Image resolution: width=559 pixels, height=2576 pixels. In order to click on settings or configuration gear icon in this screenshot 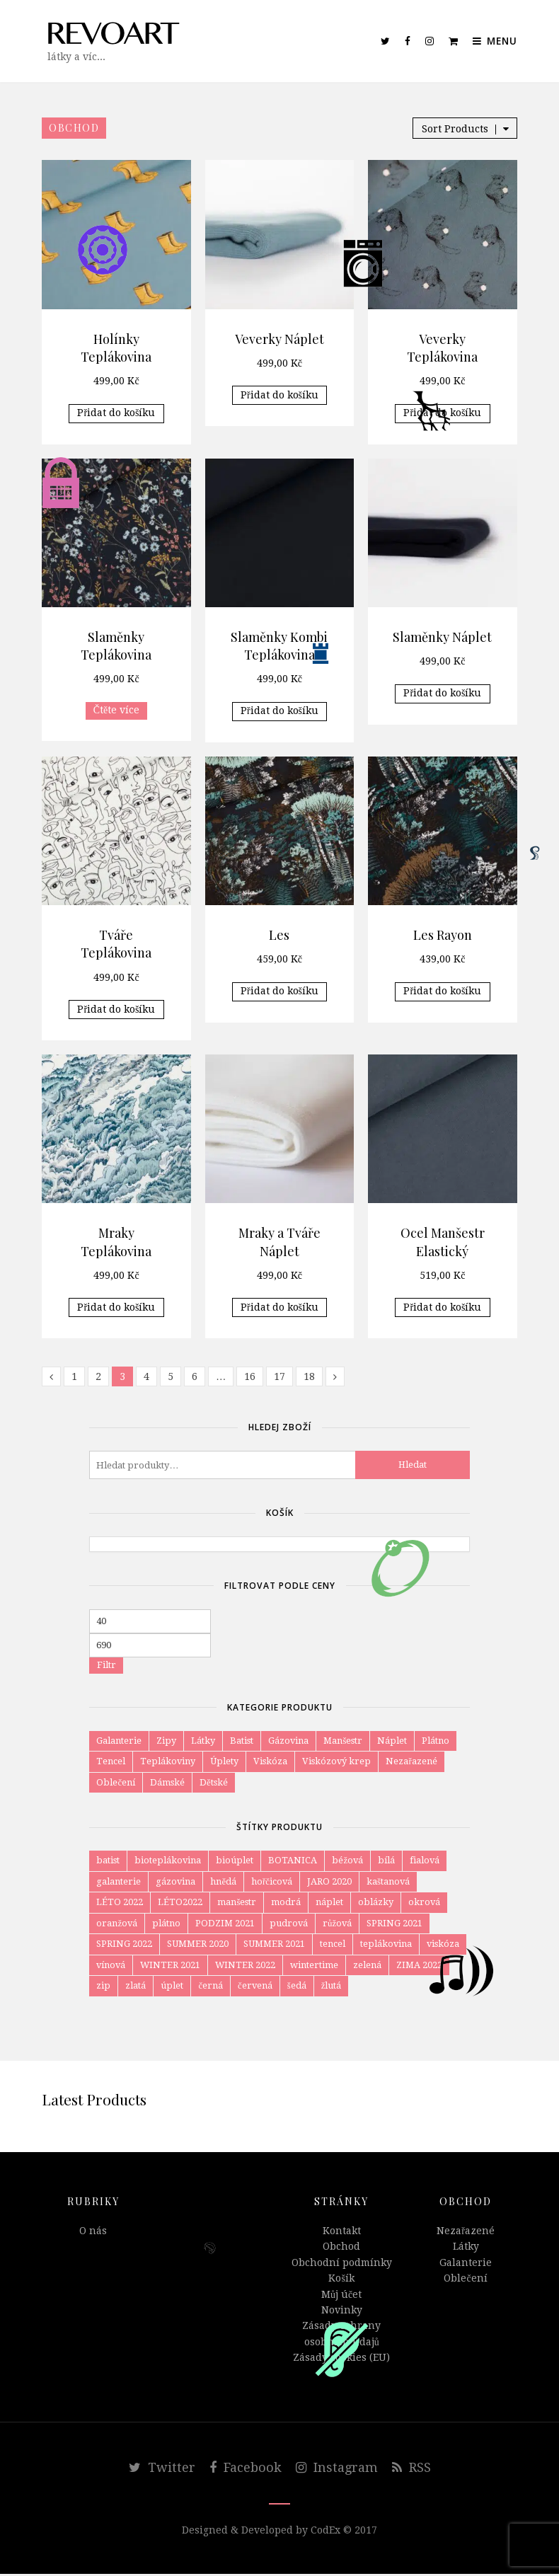, I will do `click(103, 250)`.